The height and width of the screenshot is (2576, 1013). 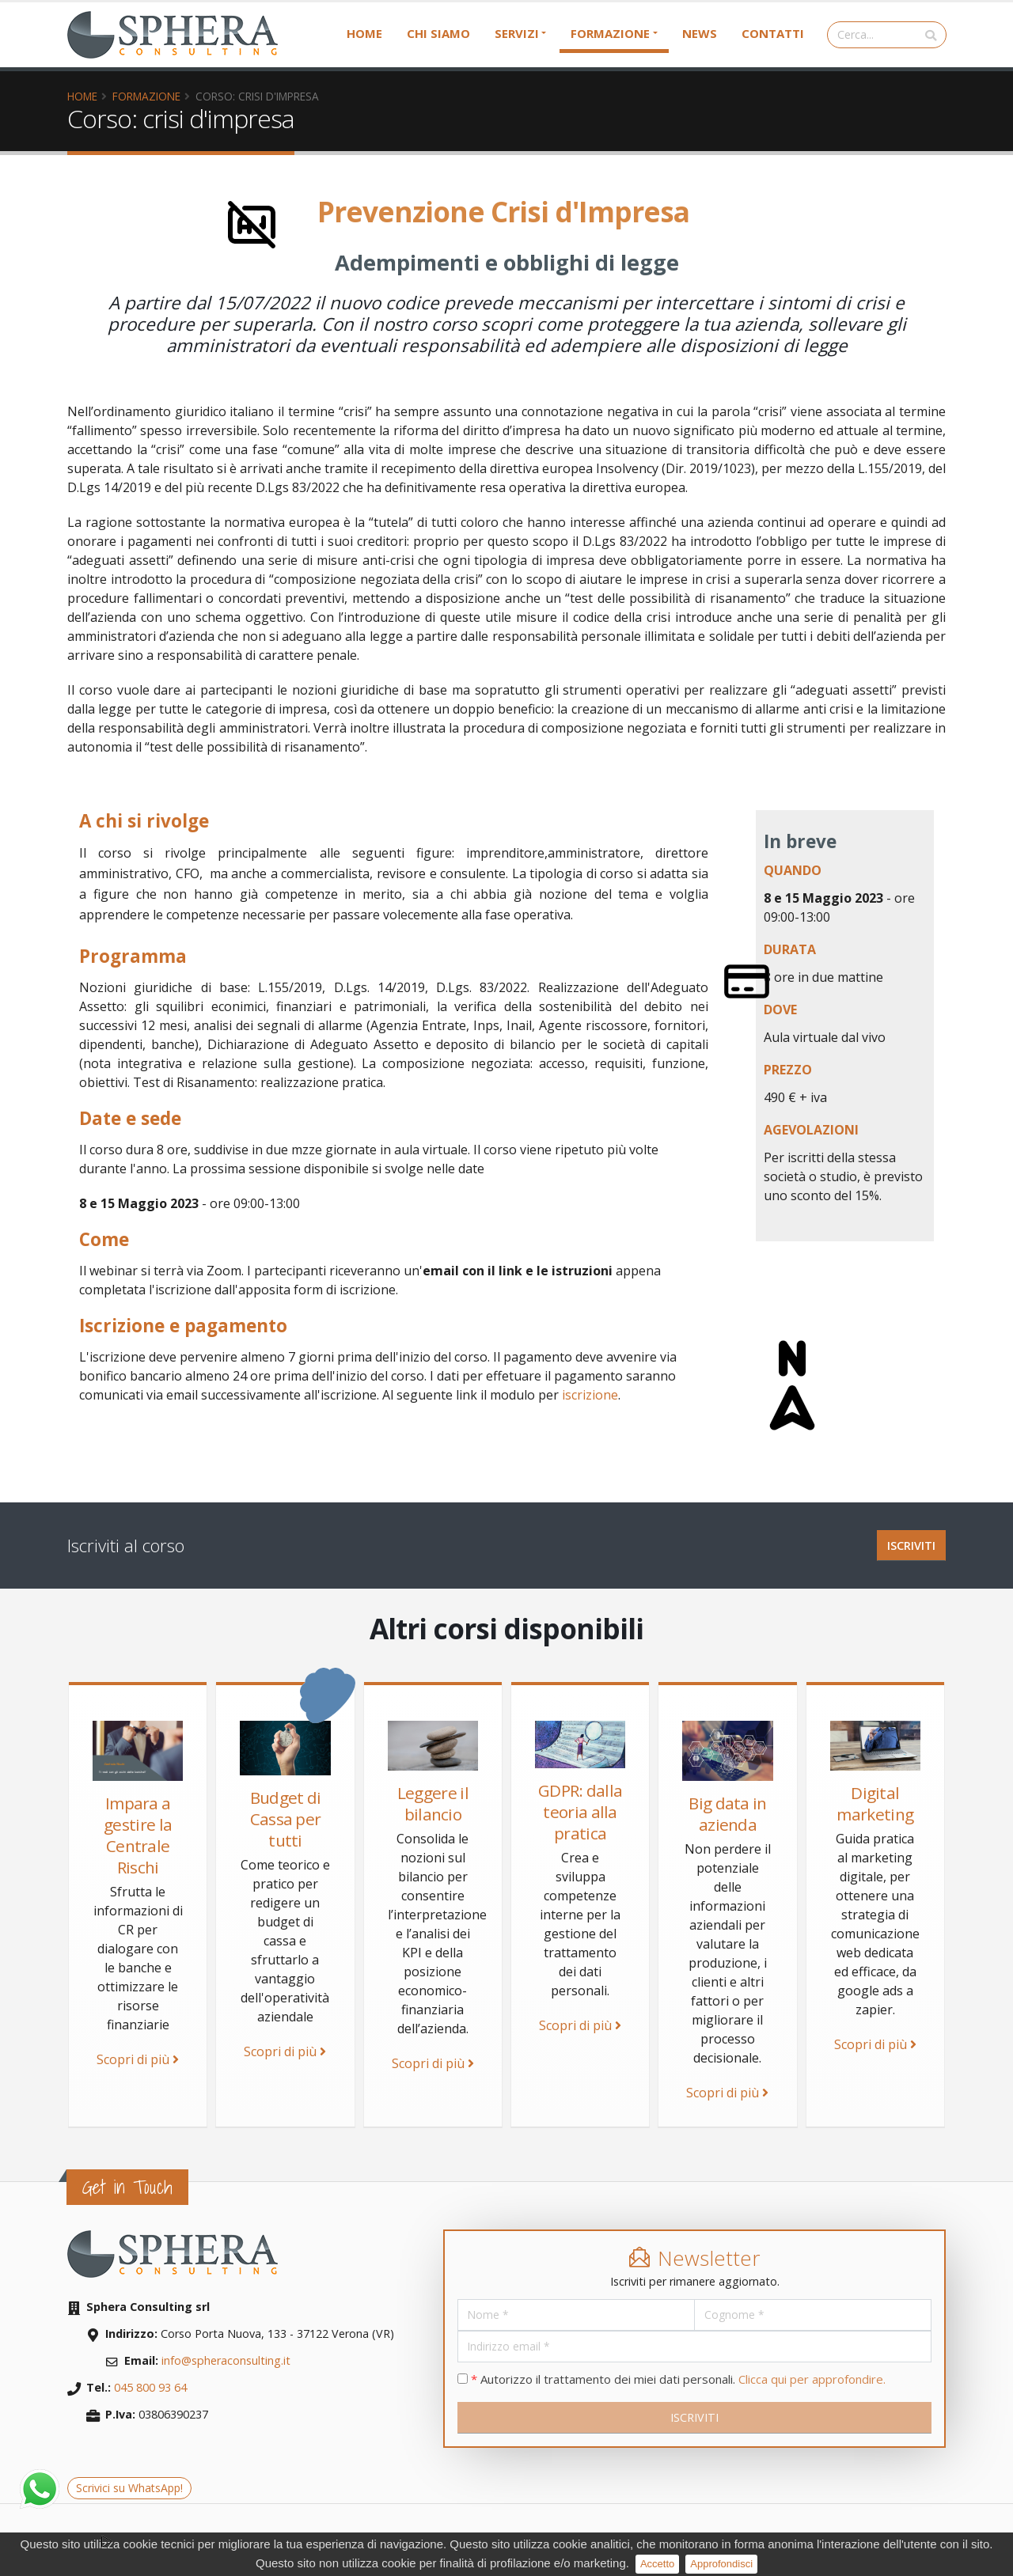 What do you see at coordinates (328, 1695) in the screenshot?
I see `browse asian cuisine or dumpling restaurants` at bounding box center [328, 1695].